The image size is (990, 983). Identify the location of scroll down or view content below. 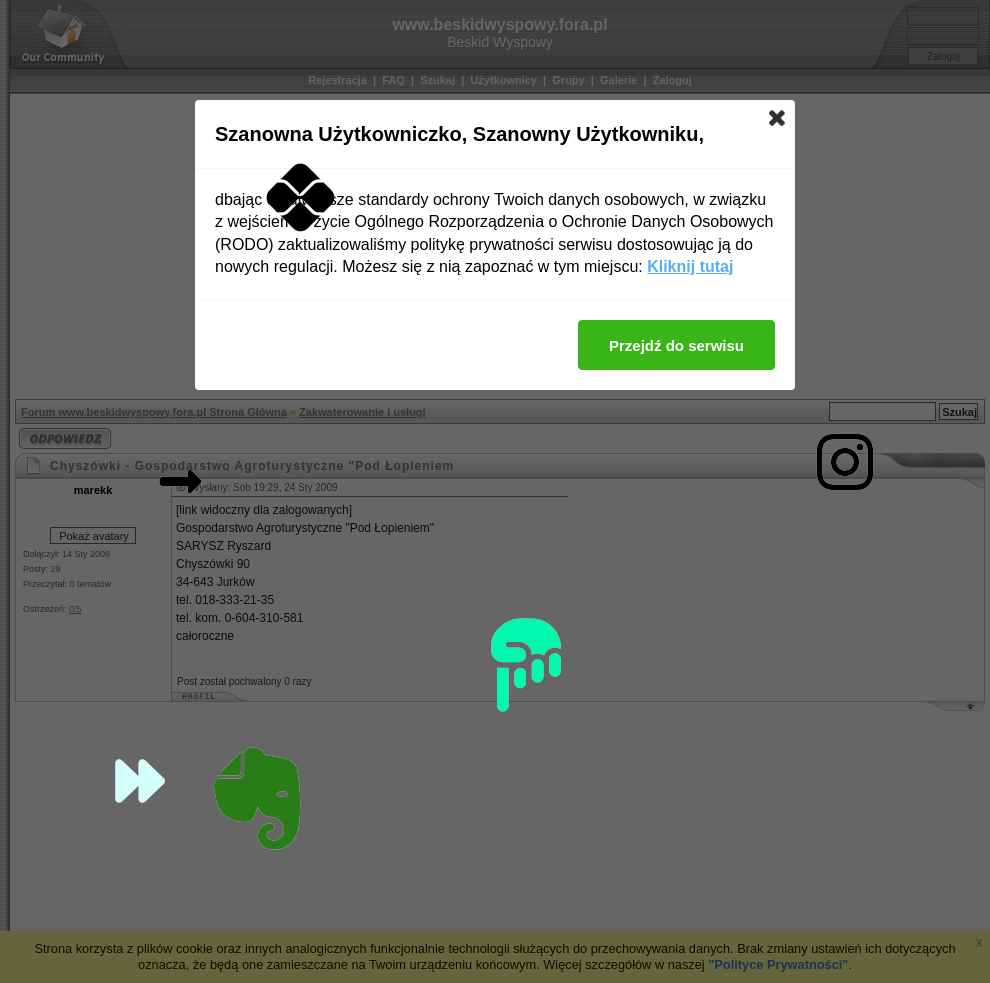
(526, 665).